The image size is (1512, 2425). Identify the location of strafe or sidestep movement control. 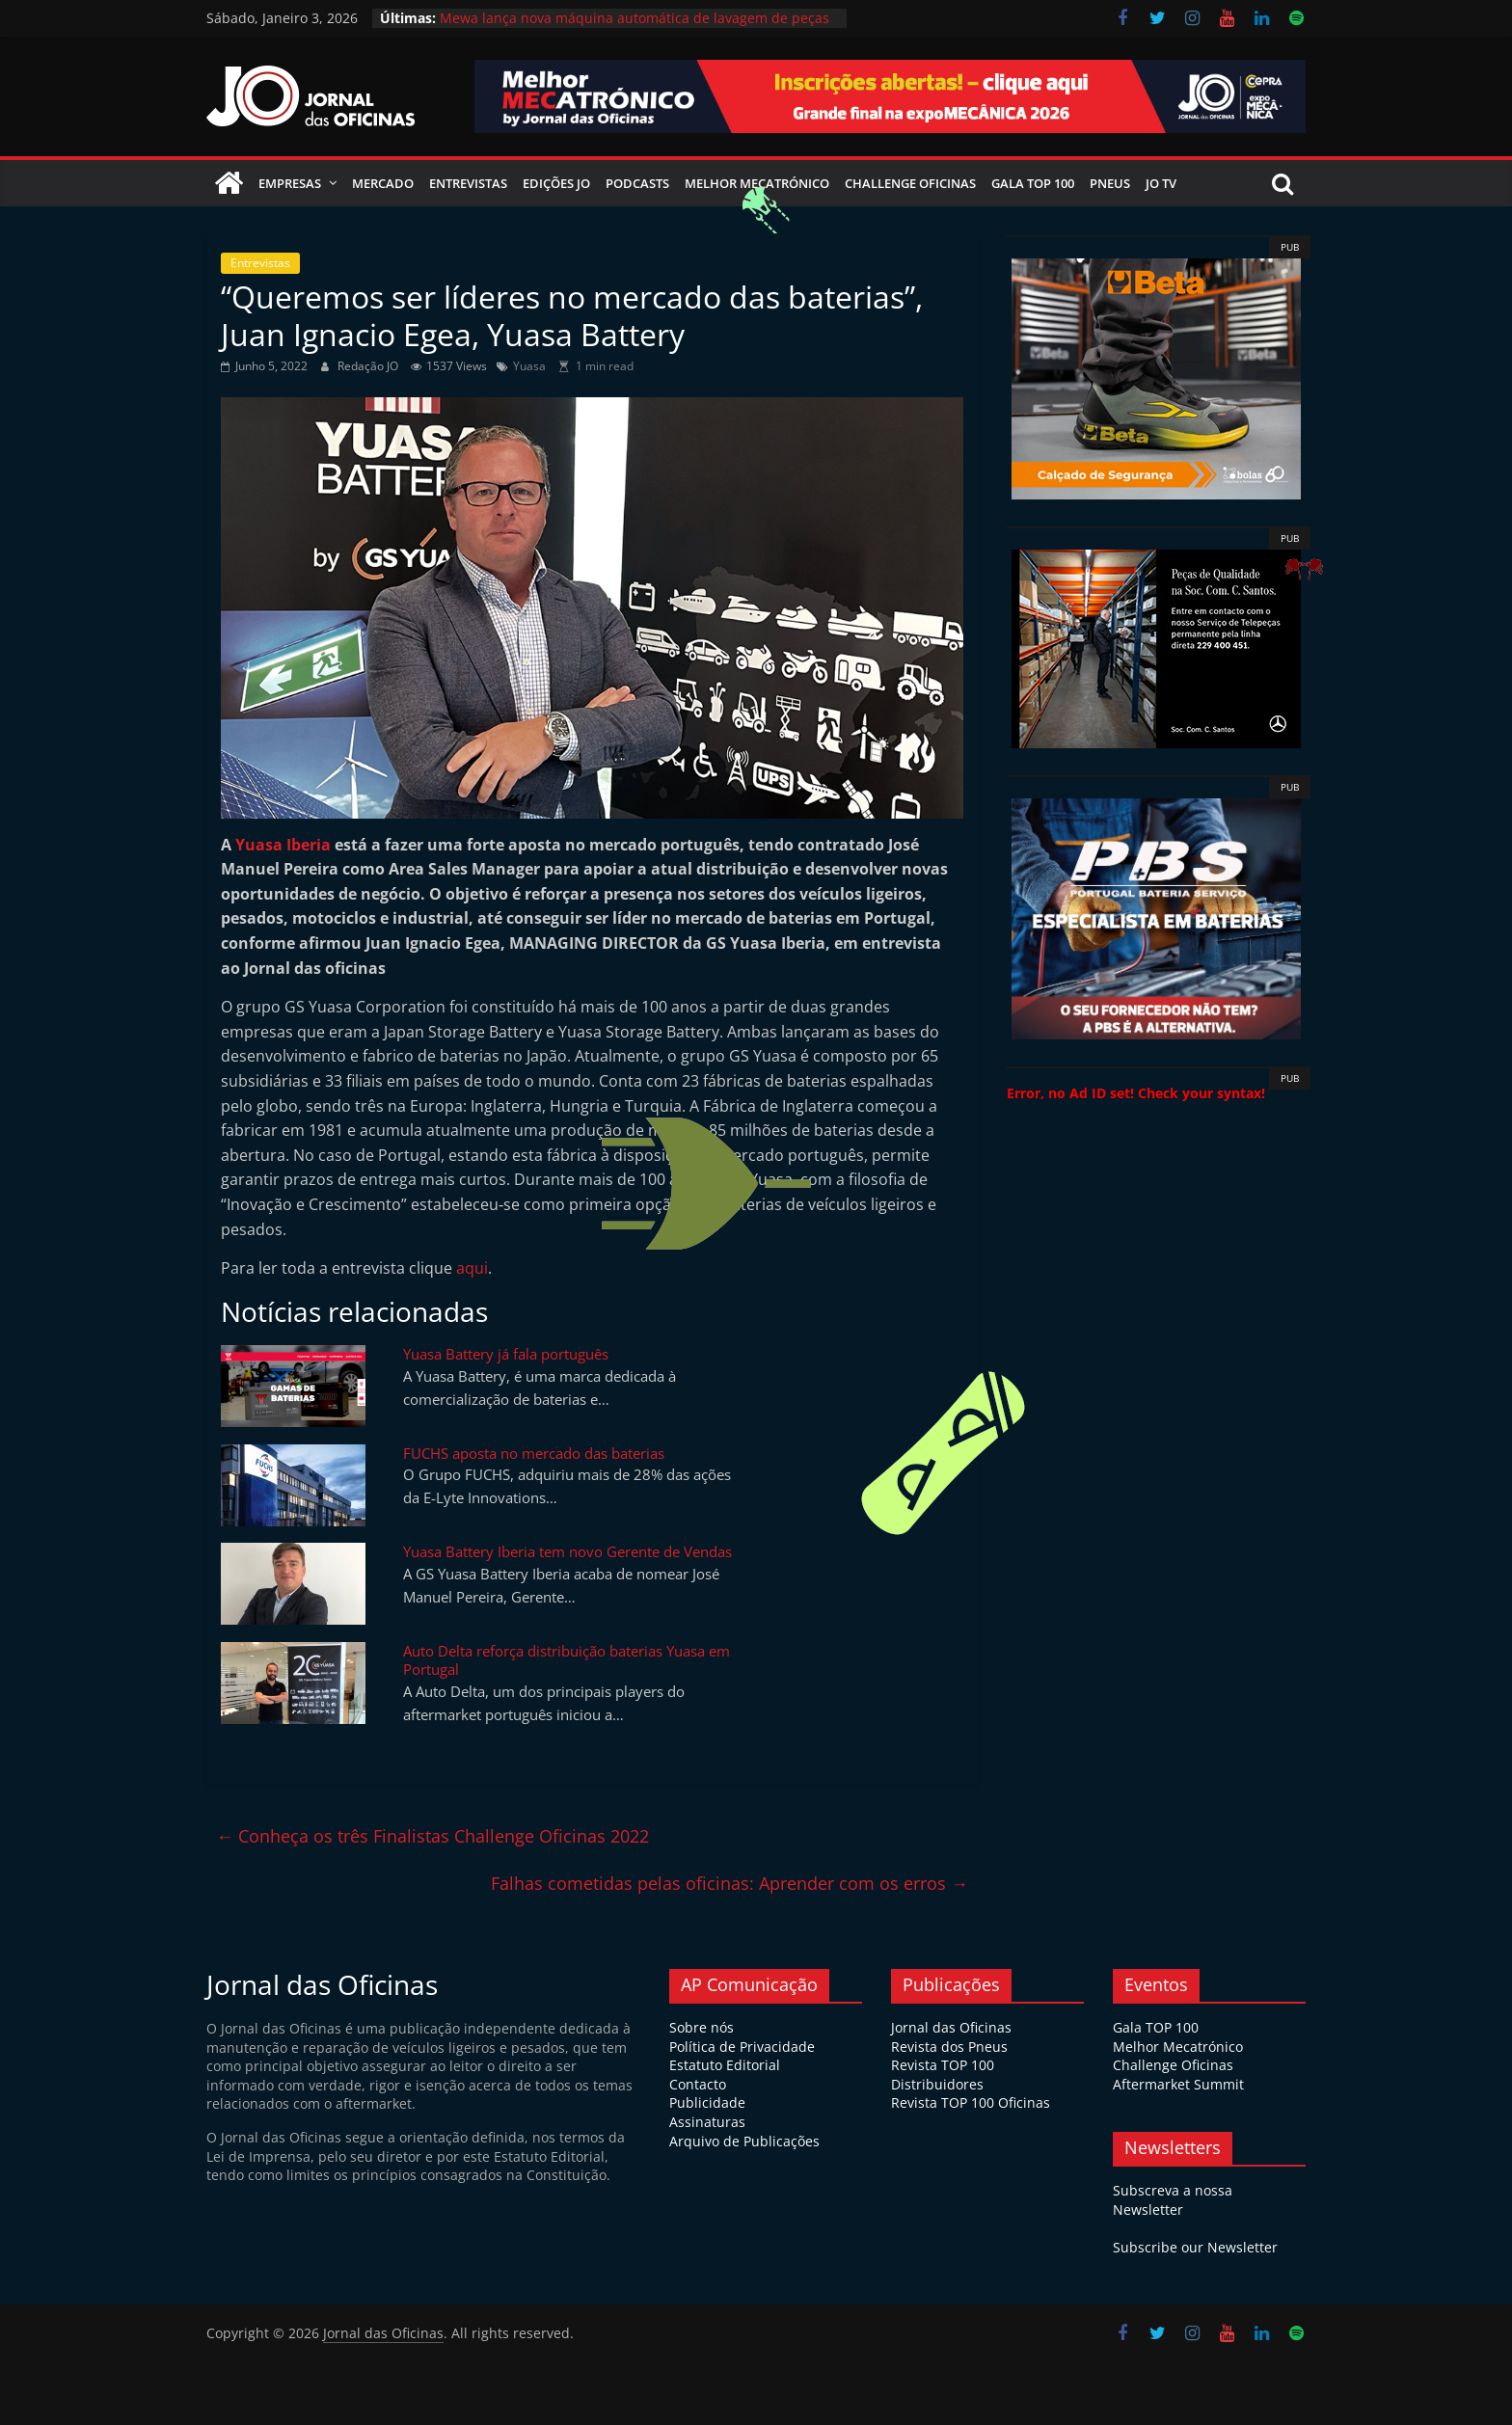
(767, 210).